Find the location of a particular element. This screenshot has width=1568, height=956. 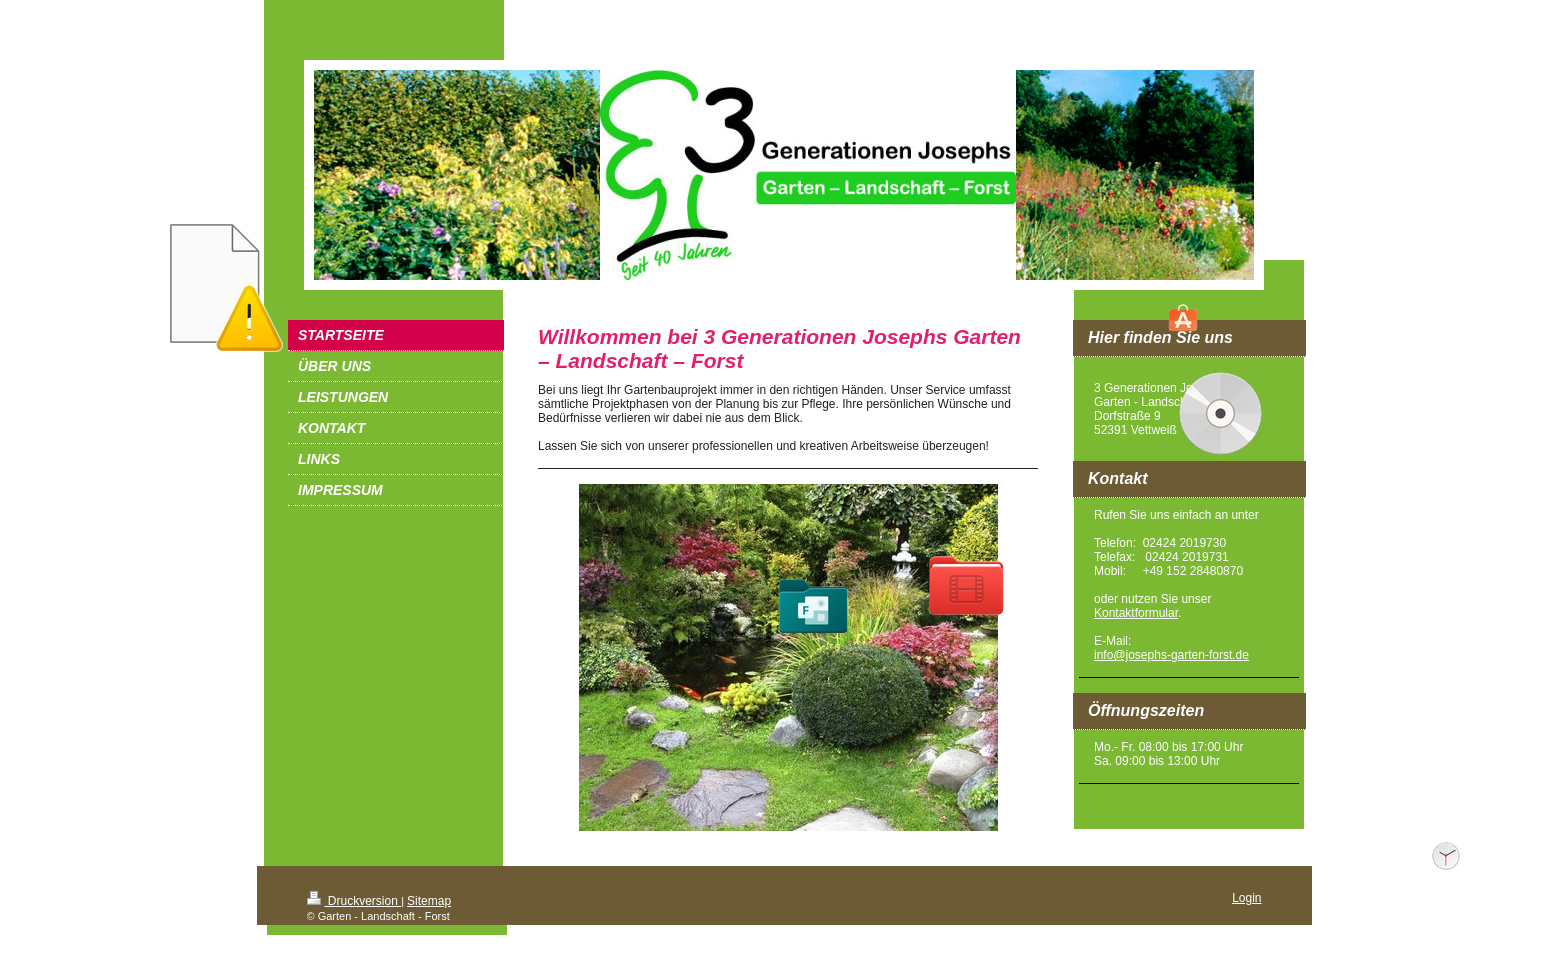

open folder containing Microsoft Forms files is located at coordinates (813, 608).